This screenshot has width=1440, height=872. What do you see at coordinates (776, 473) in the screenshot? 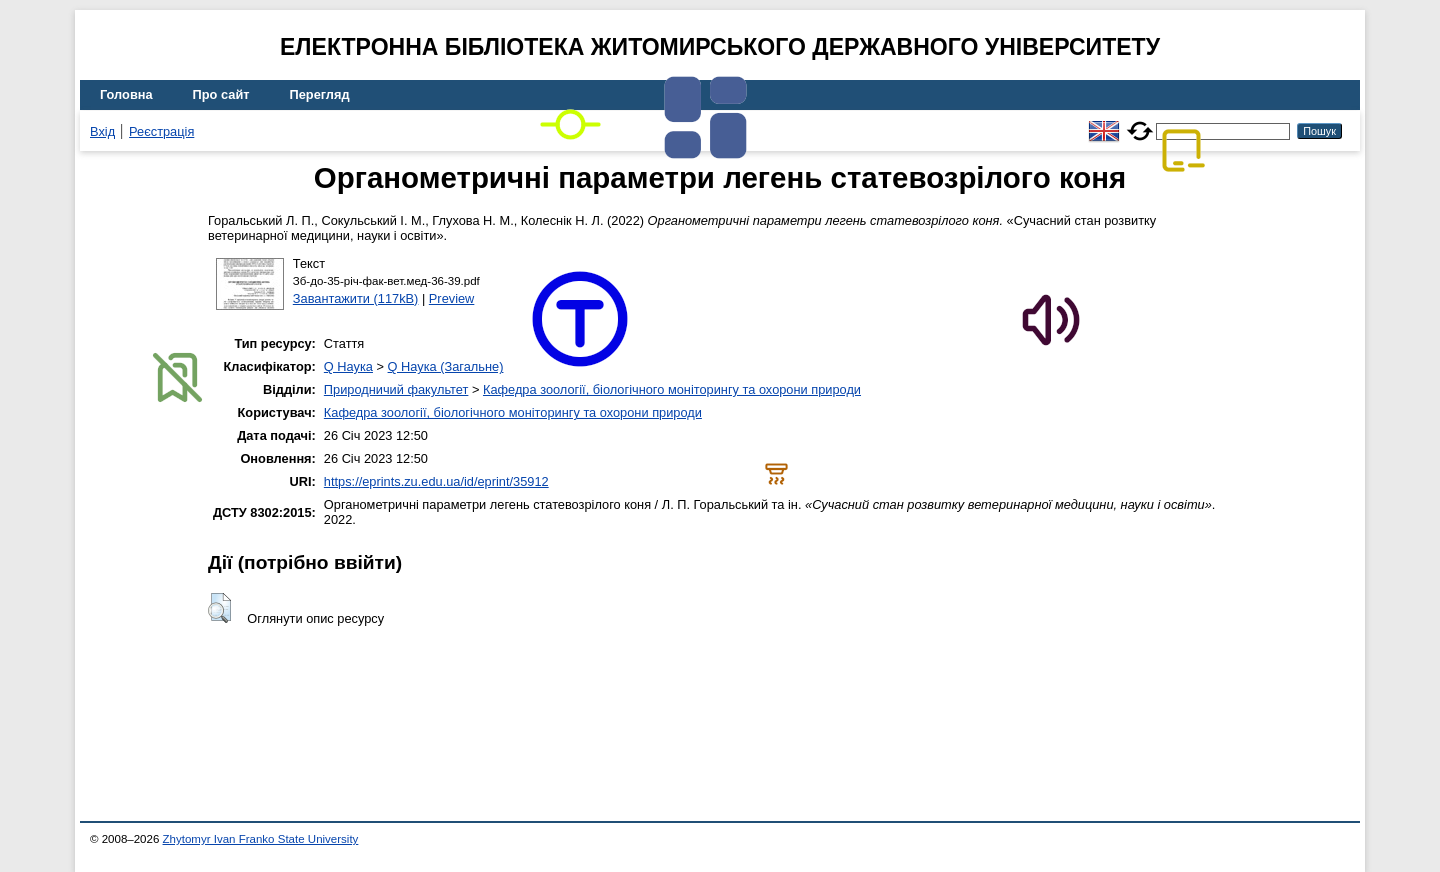
I see `smoke detector alert or status indicator` at bounding box center [776, 473].